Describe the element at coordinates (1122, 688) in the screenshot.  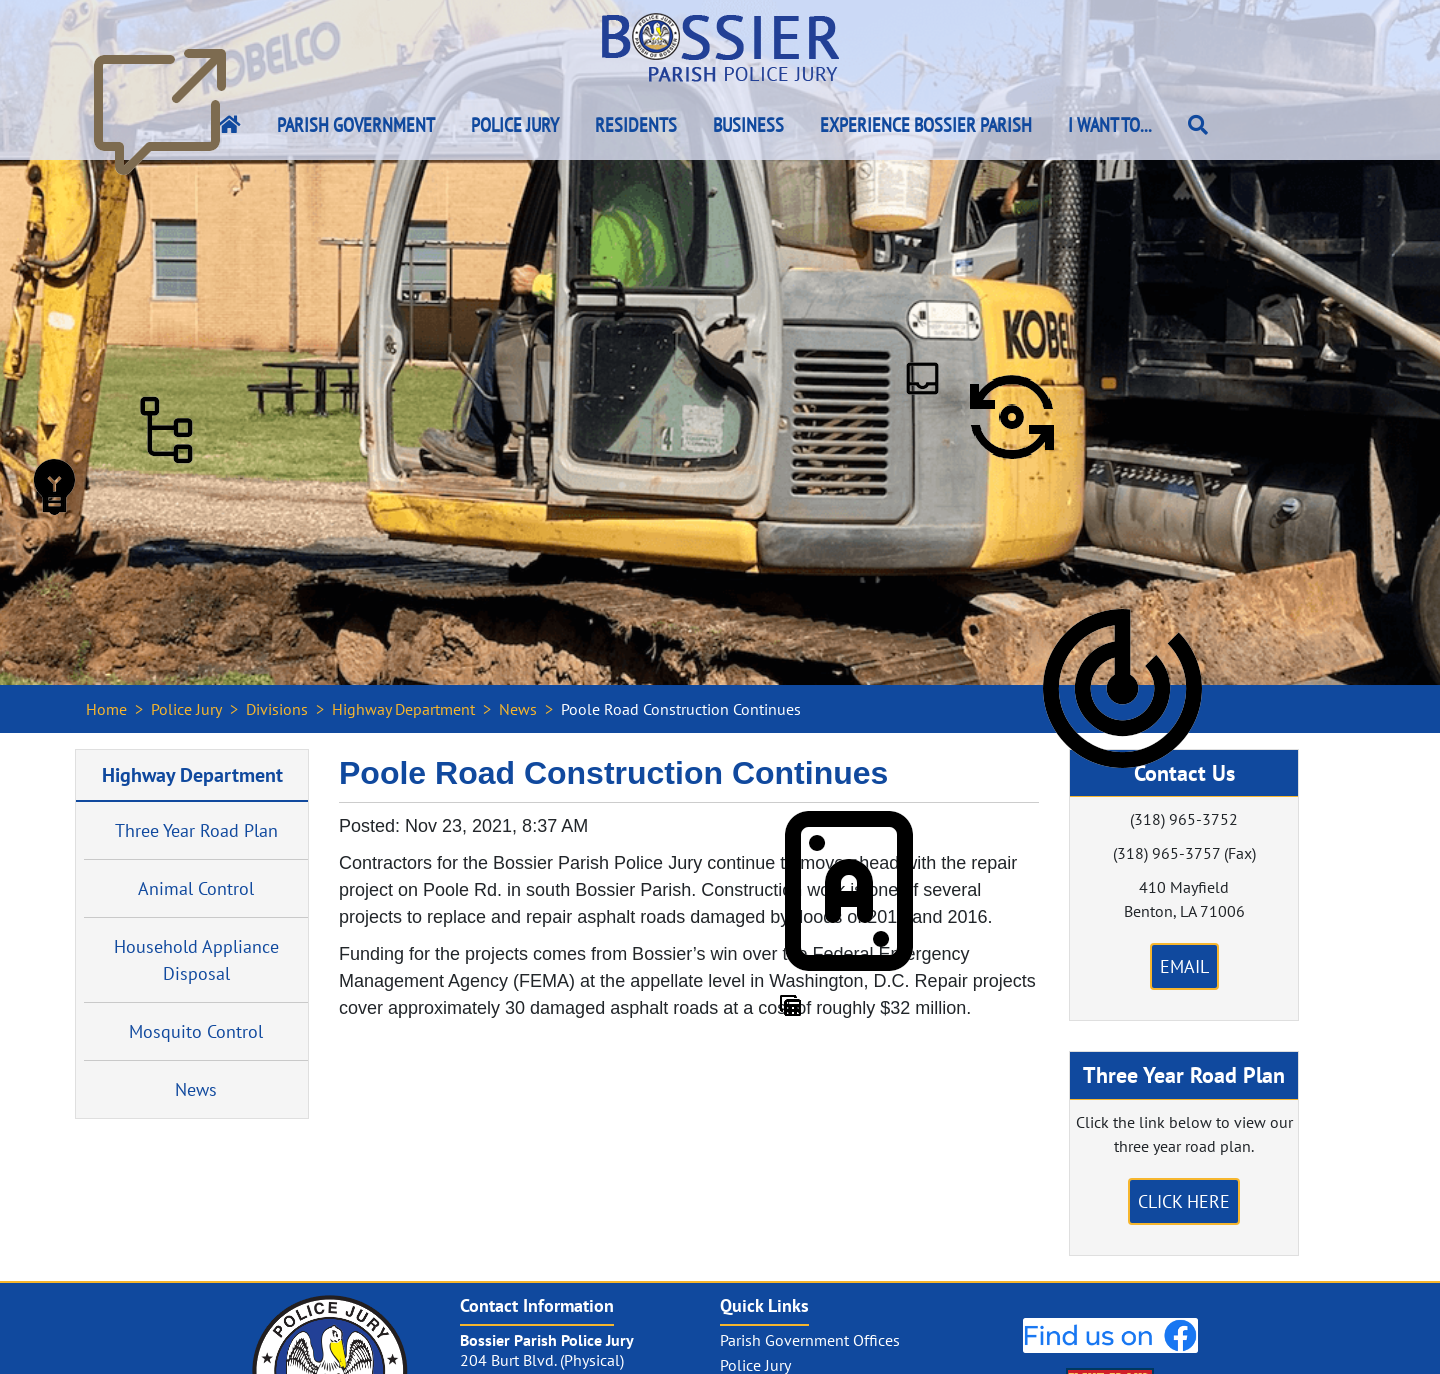
I see `view radar or scanning functionality` at that location.